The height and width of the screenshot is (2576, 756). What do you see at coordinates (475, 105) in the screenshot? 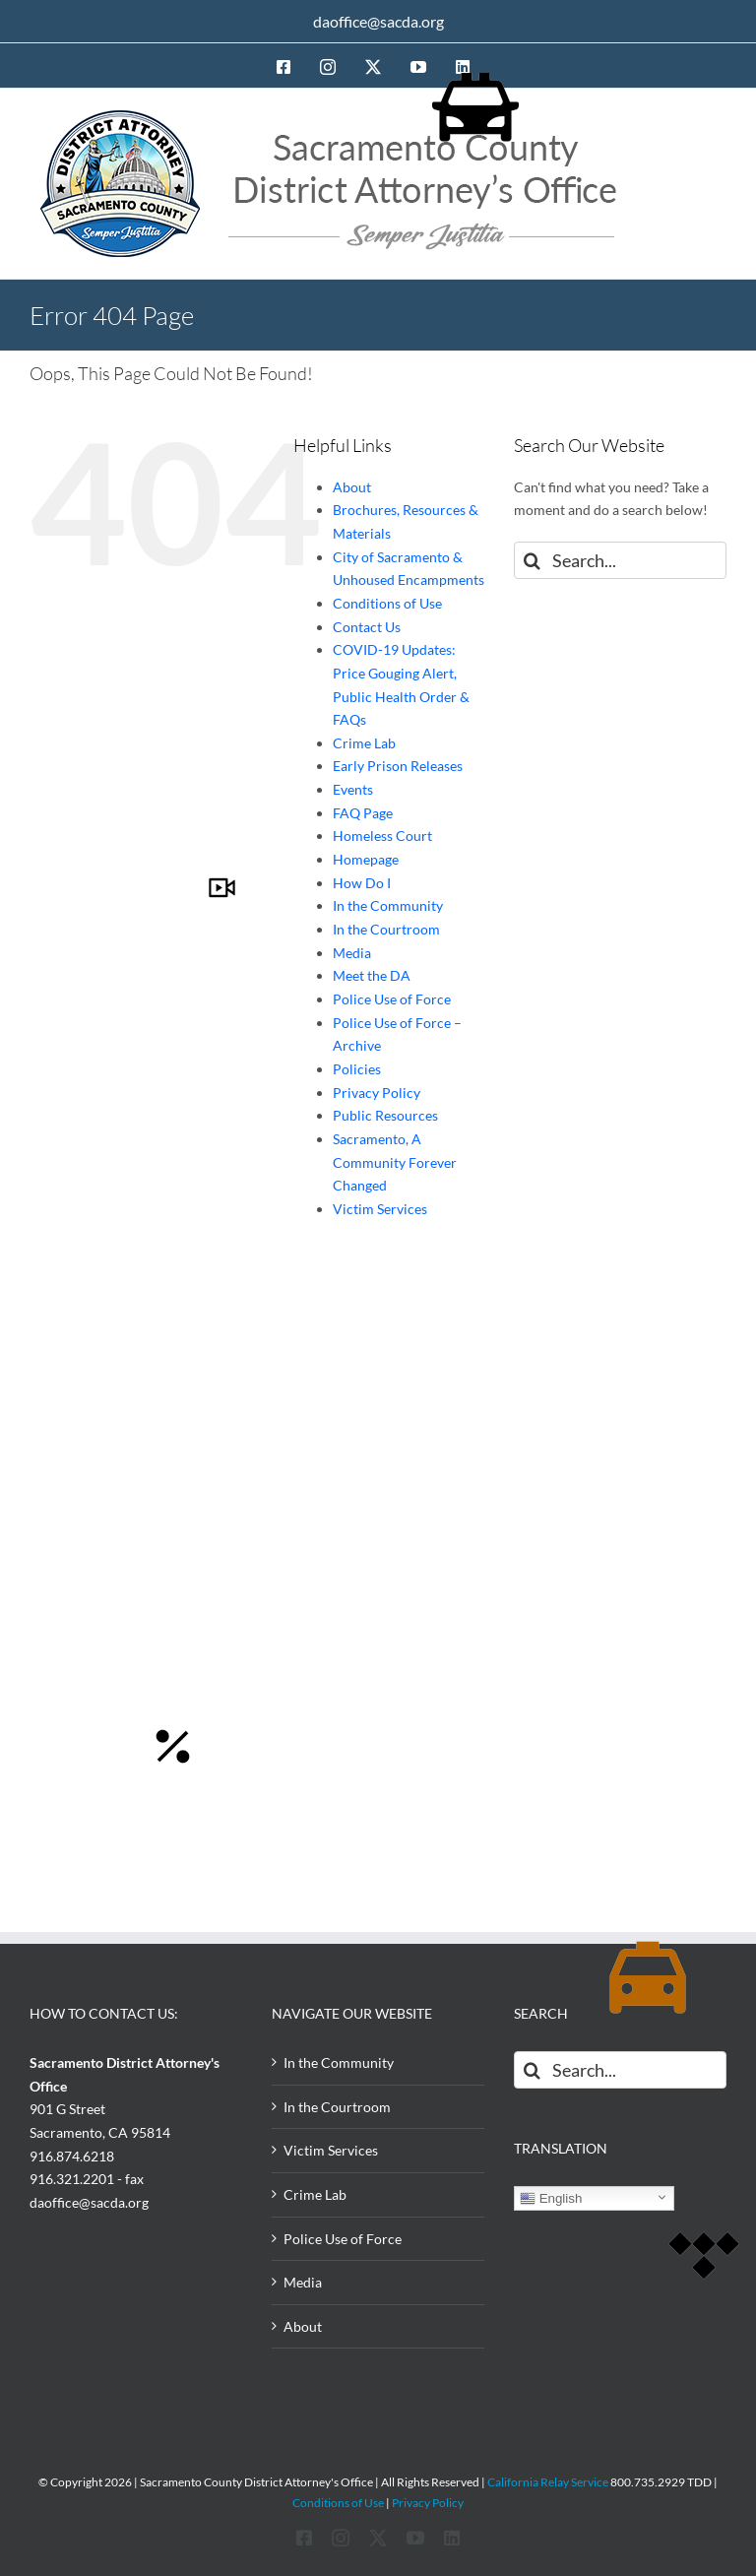
I see `view nearby police stations or services` at bounding box center [475, 105].